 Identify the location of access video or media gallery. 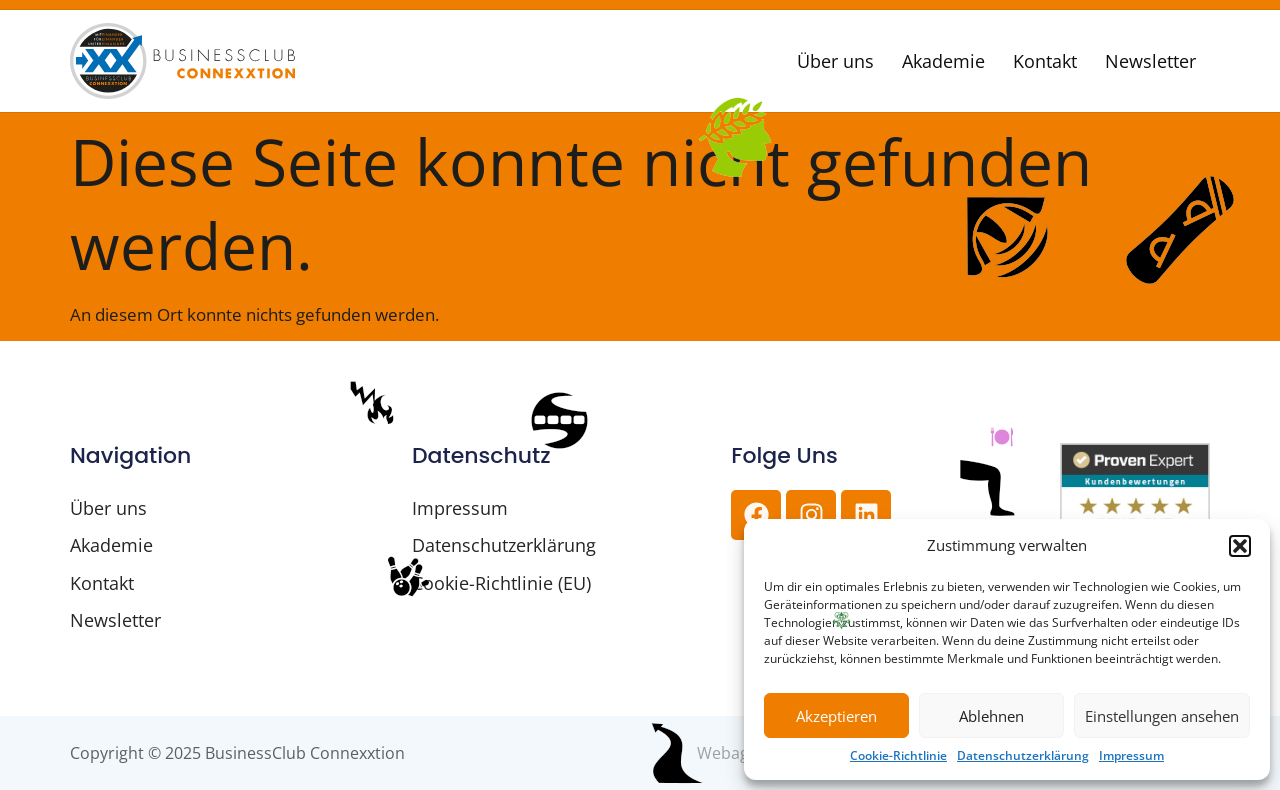
(559, 420).